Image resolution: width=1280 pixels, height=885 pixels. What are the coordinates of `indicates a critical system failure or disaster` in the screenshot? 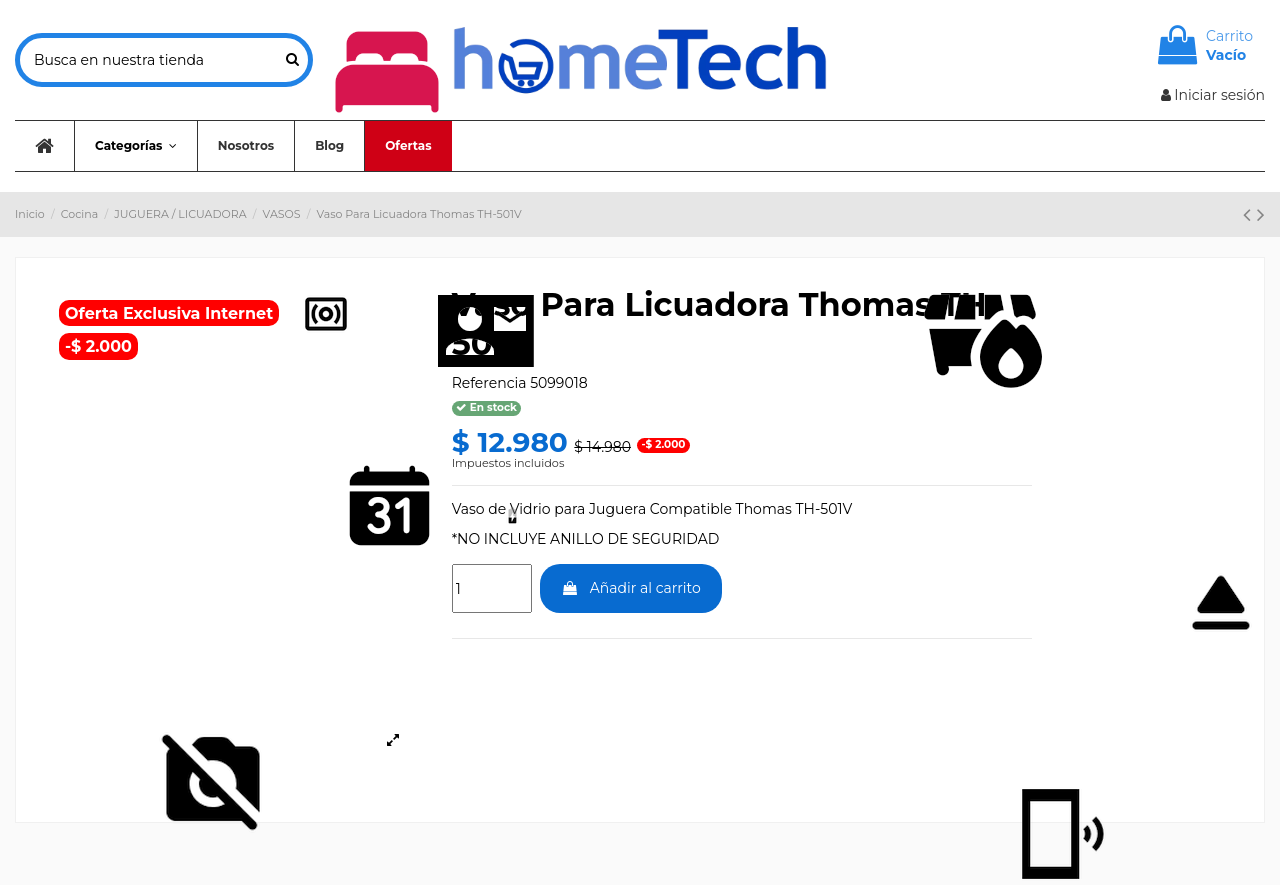 It's located at (980, 332).